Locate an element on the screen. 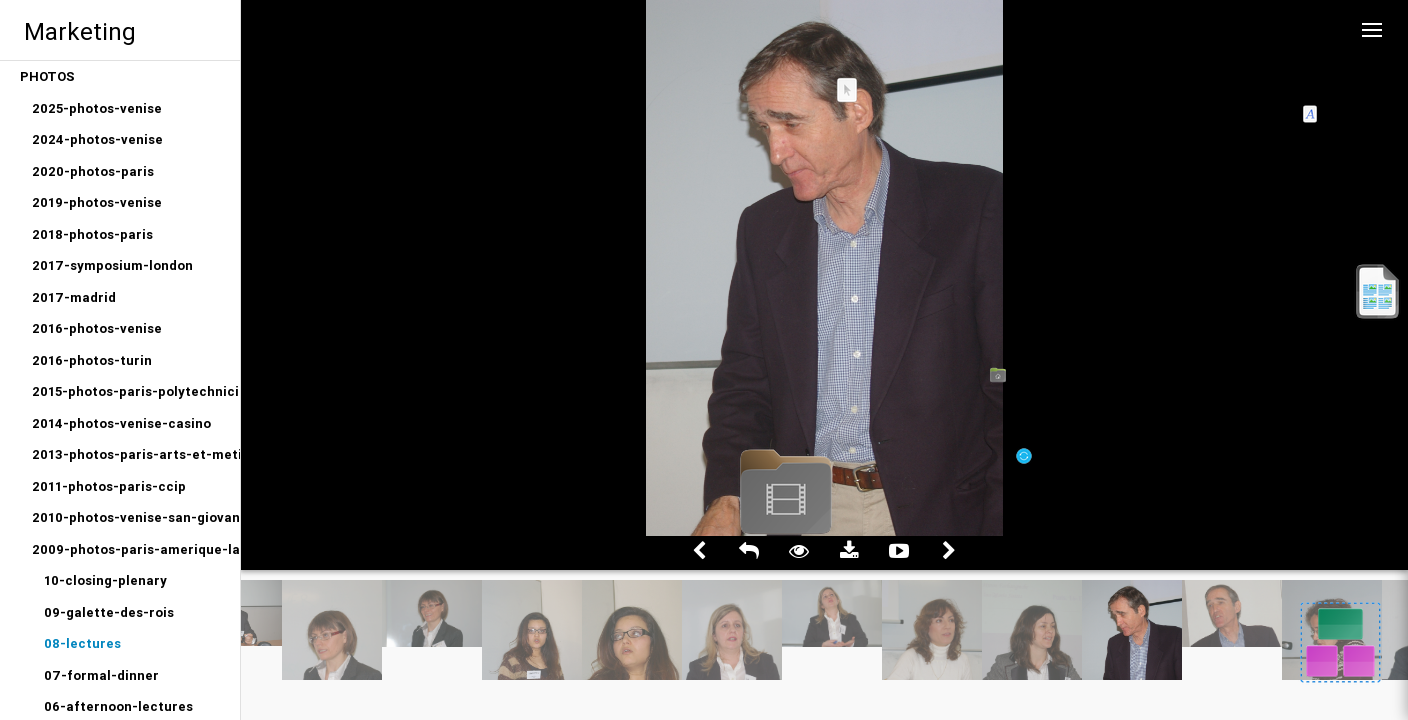  indicates content is currently syncing is located at coordinates (1024, 456).